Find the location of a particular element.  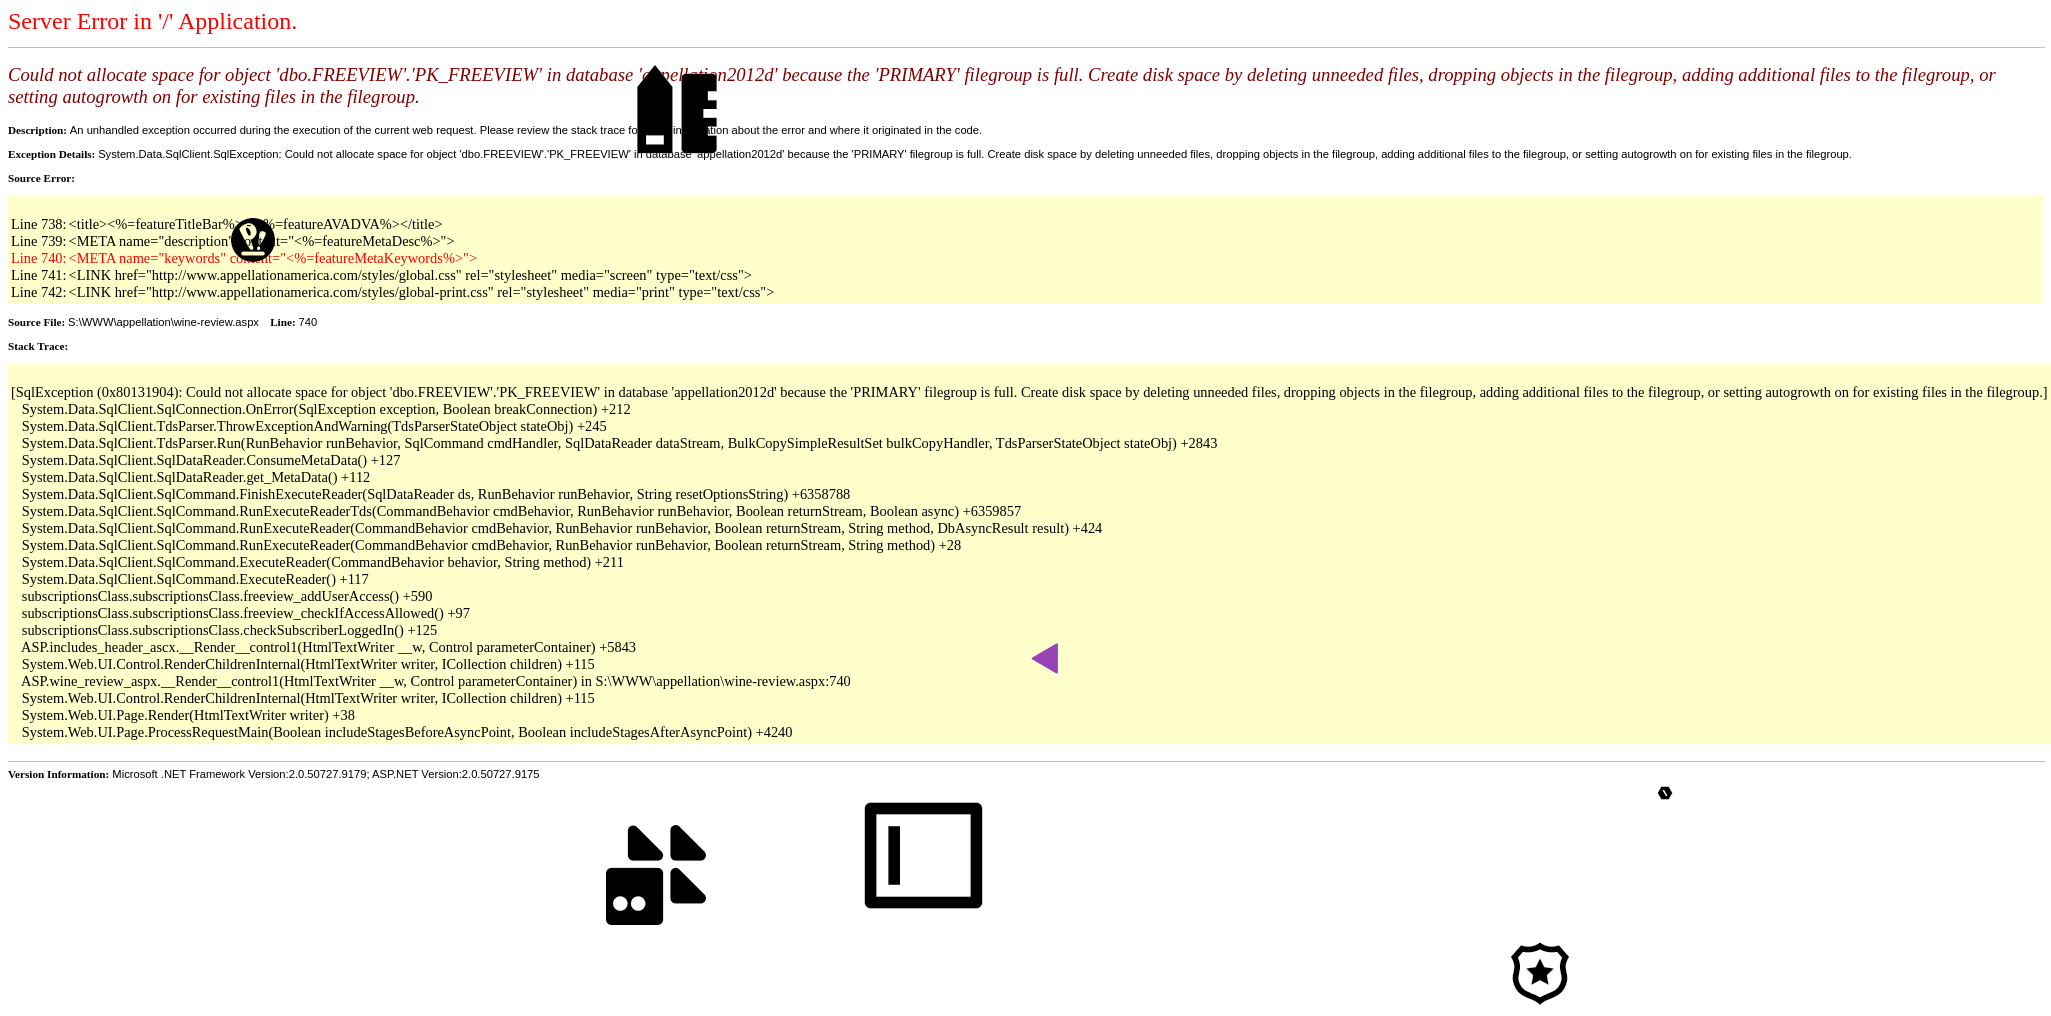

indicates law enforcement or official authority is located at coordinates (1540, 973).